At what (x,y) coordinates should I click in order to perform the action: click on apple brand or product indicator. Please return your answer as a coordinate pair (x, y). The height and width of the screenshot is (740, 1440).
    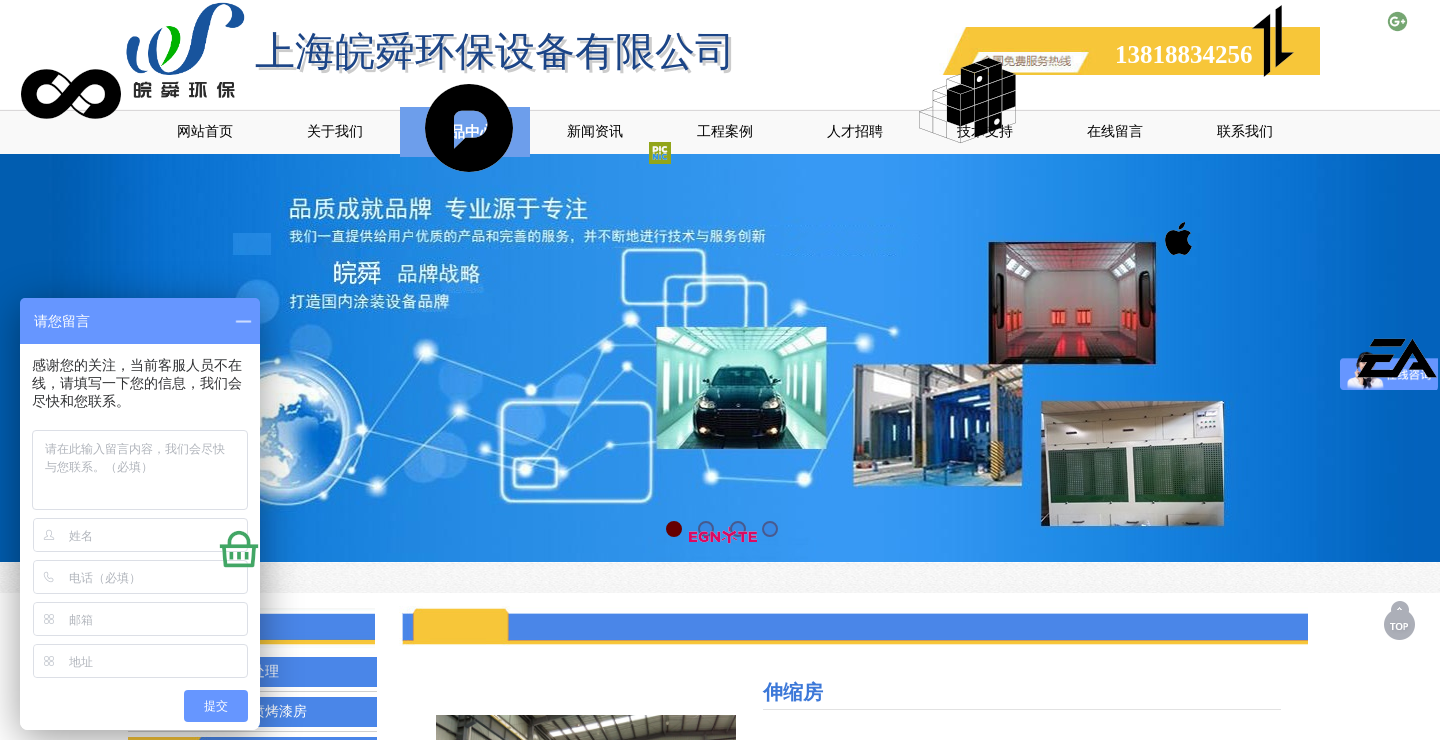
    Looking at the image, I should click on (1178, 238).